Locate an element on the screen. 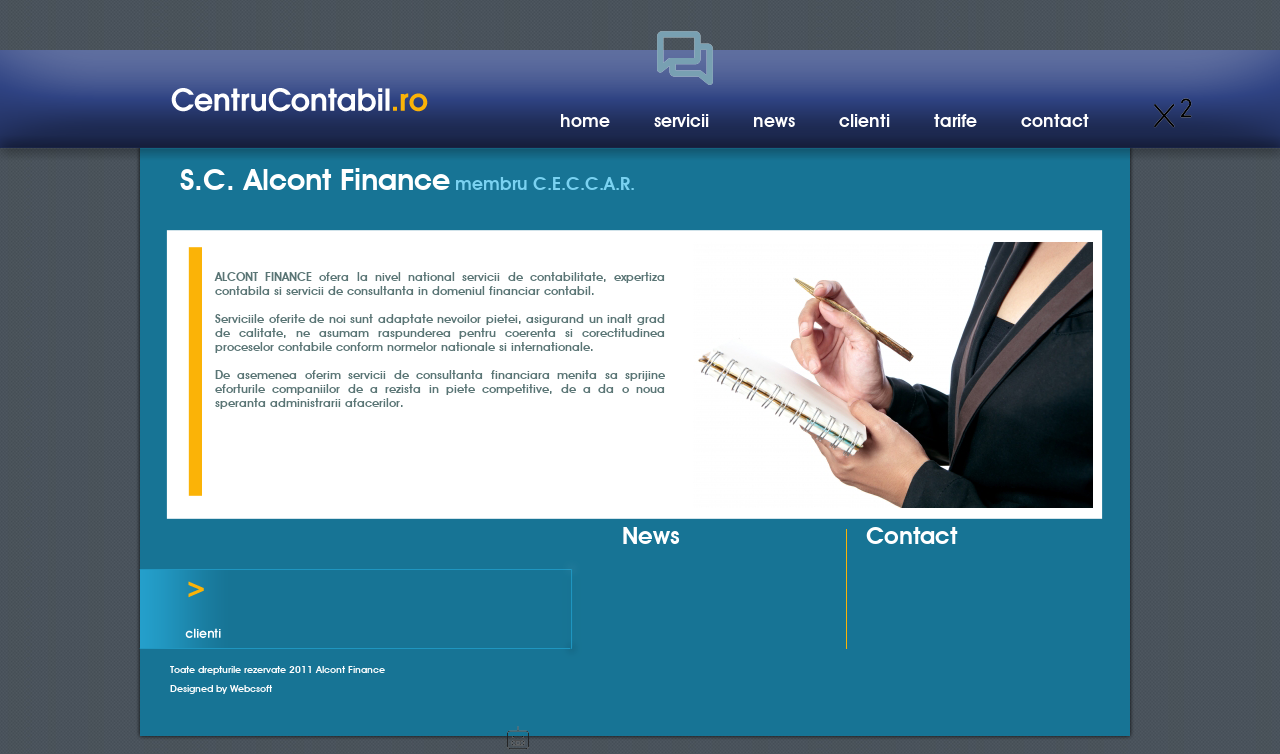 This screenshot has width=1280, height=754. apply superscript formatting to selected text is located at coordinates (1170, 113).